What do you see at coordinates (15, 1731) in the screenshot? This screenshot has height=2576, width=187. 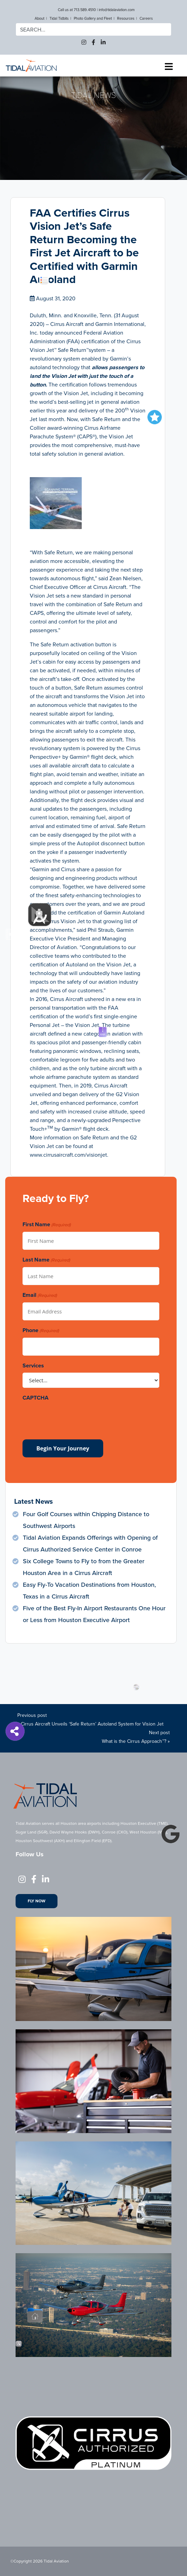 I see `indicates a shared file or folder` at bounding box center [15, 1731].